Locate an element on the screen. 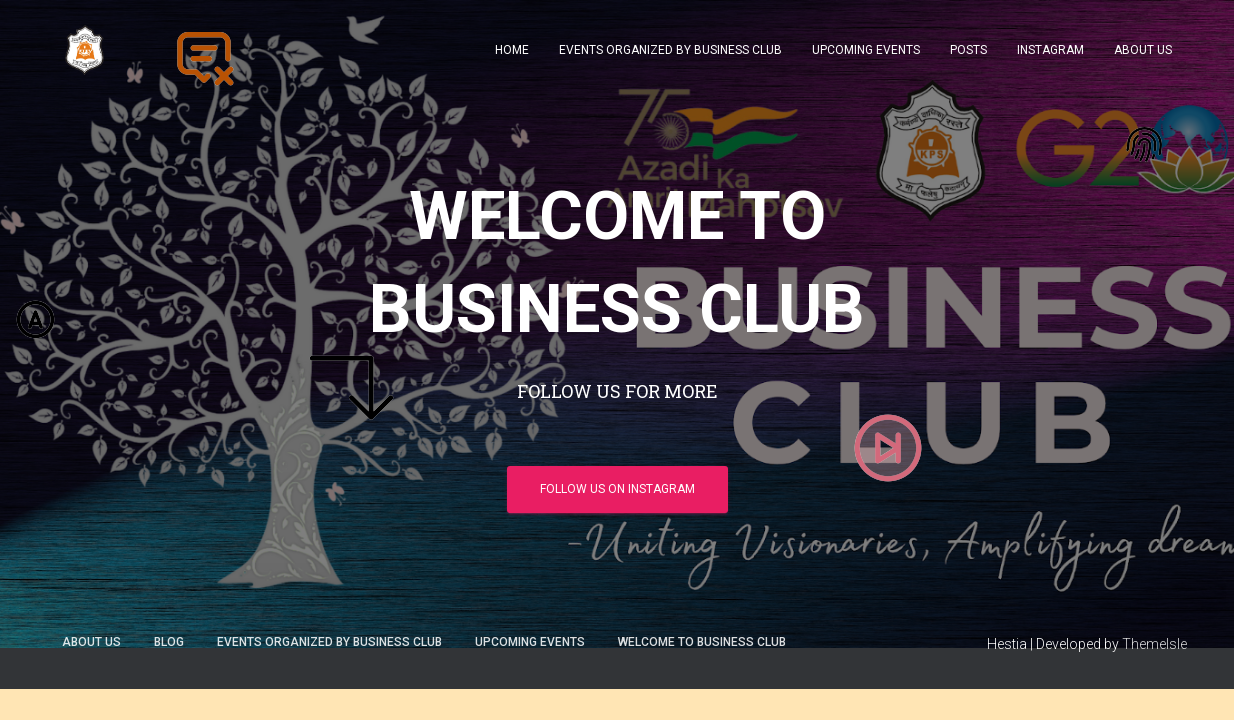 The width and height of the screenshot is (1234, 720). delete a message or conversation is located at coordinates (204, 56).